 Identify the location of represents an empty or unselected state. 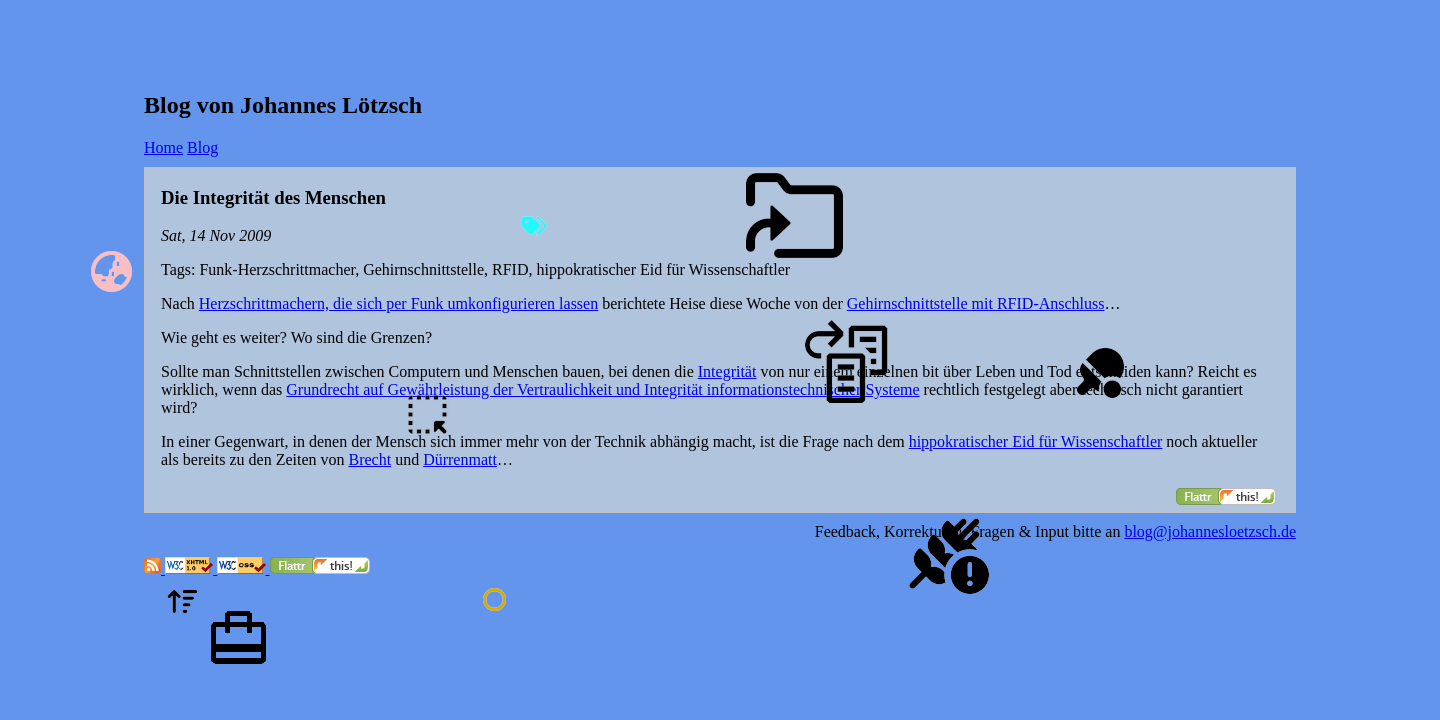
(494, 599).